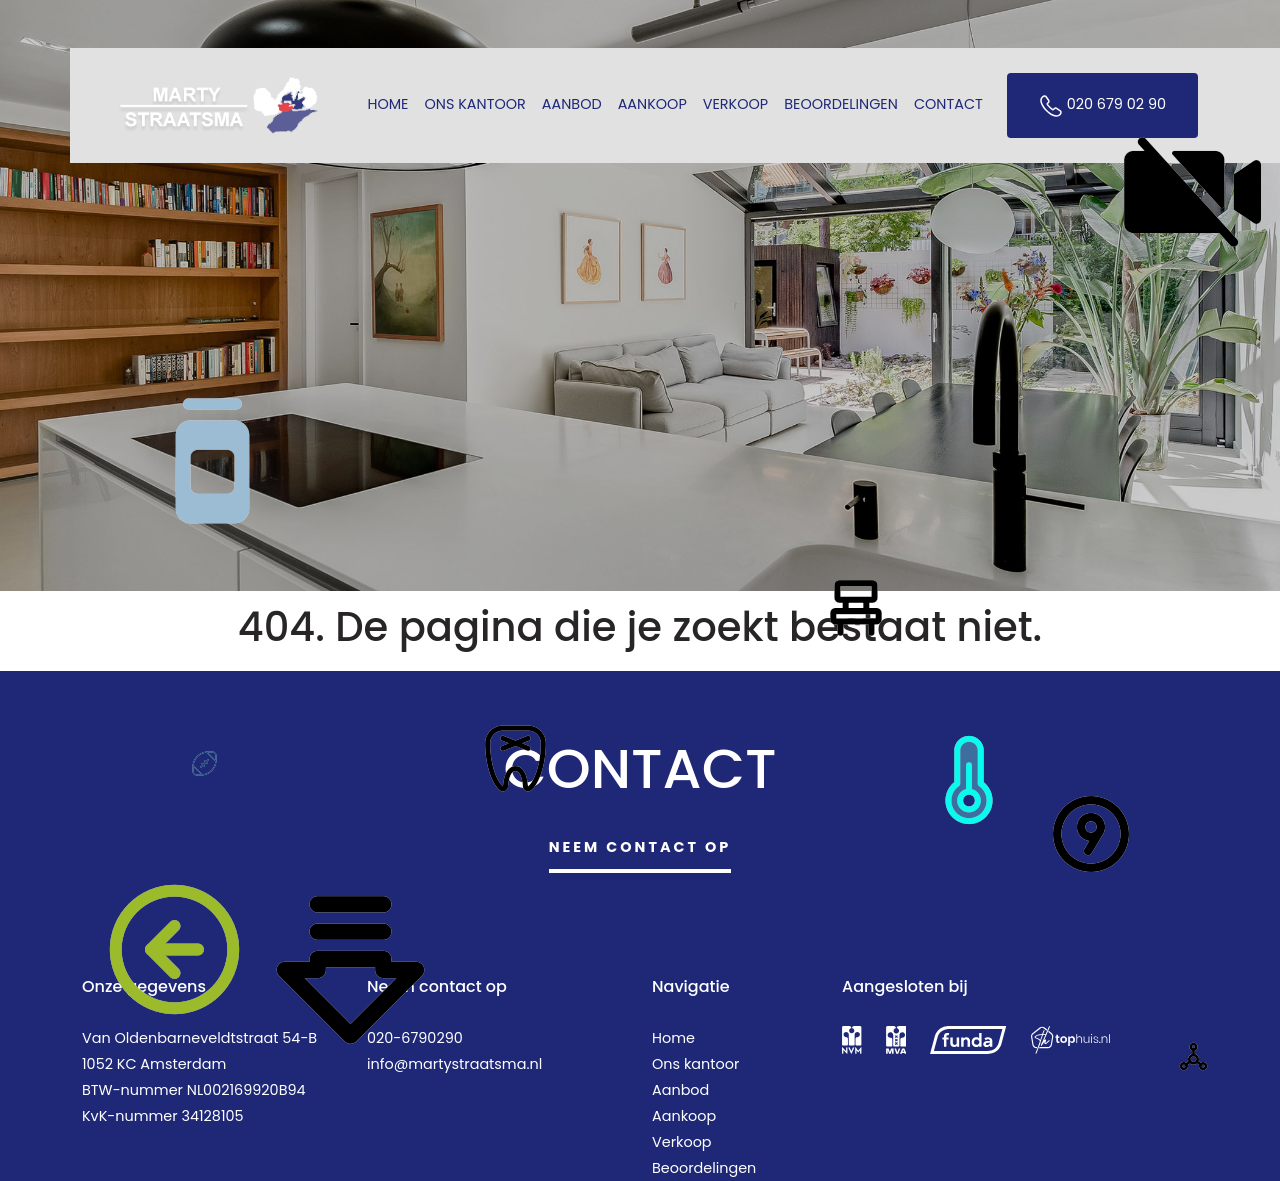  I want to click on camera is off or disabled, so click(1188, 192).